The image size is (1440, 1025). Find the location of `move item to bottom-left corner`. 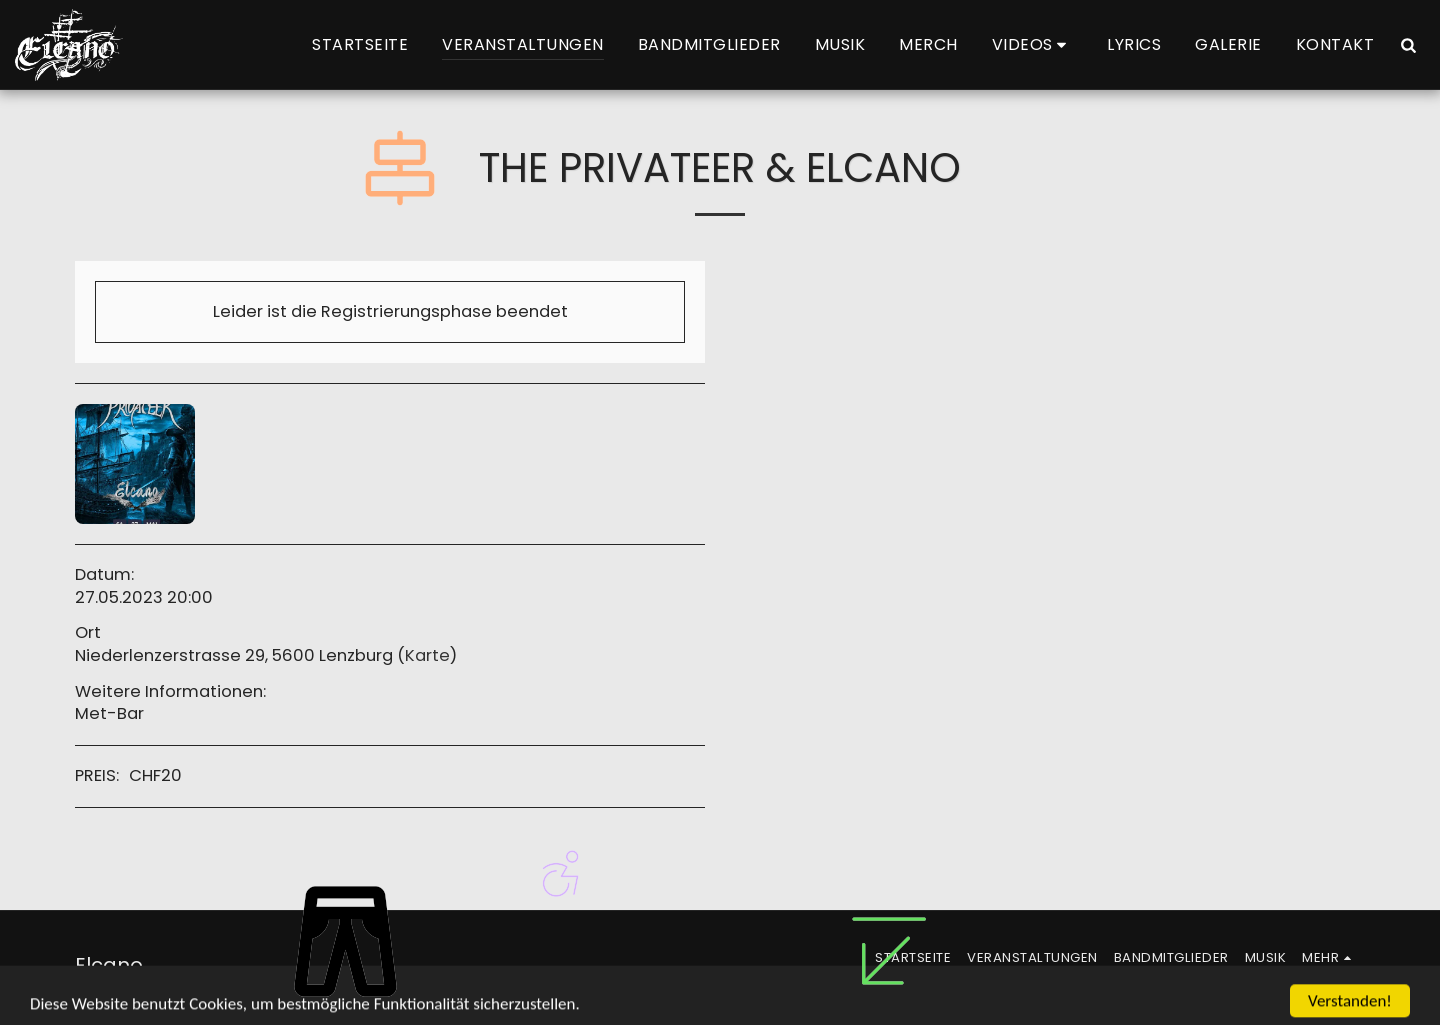

move item to bottom-left corner is located at coordinates (886, 951).